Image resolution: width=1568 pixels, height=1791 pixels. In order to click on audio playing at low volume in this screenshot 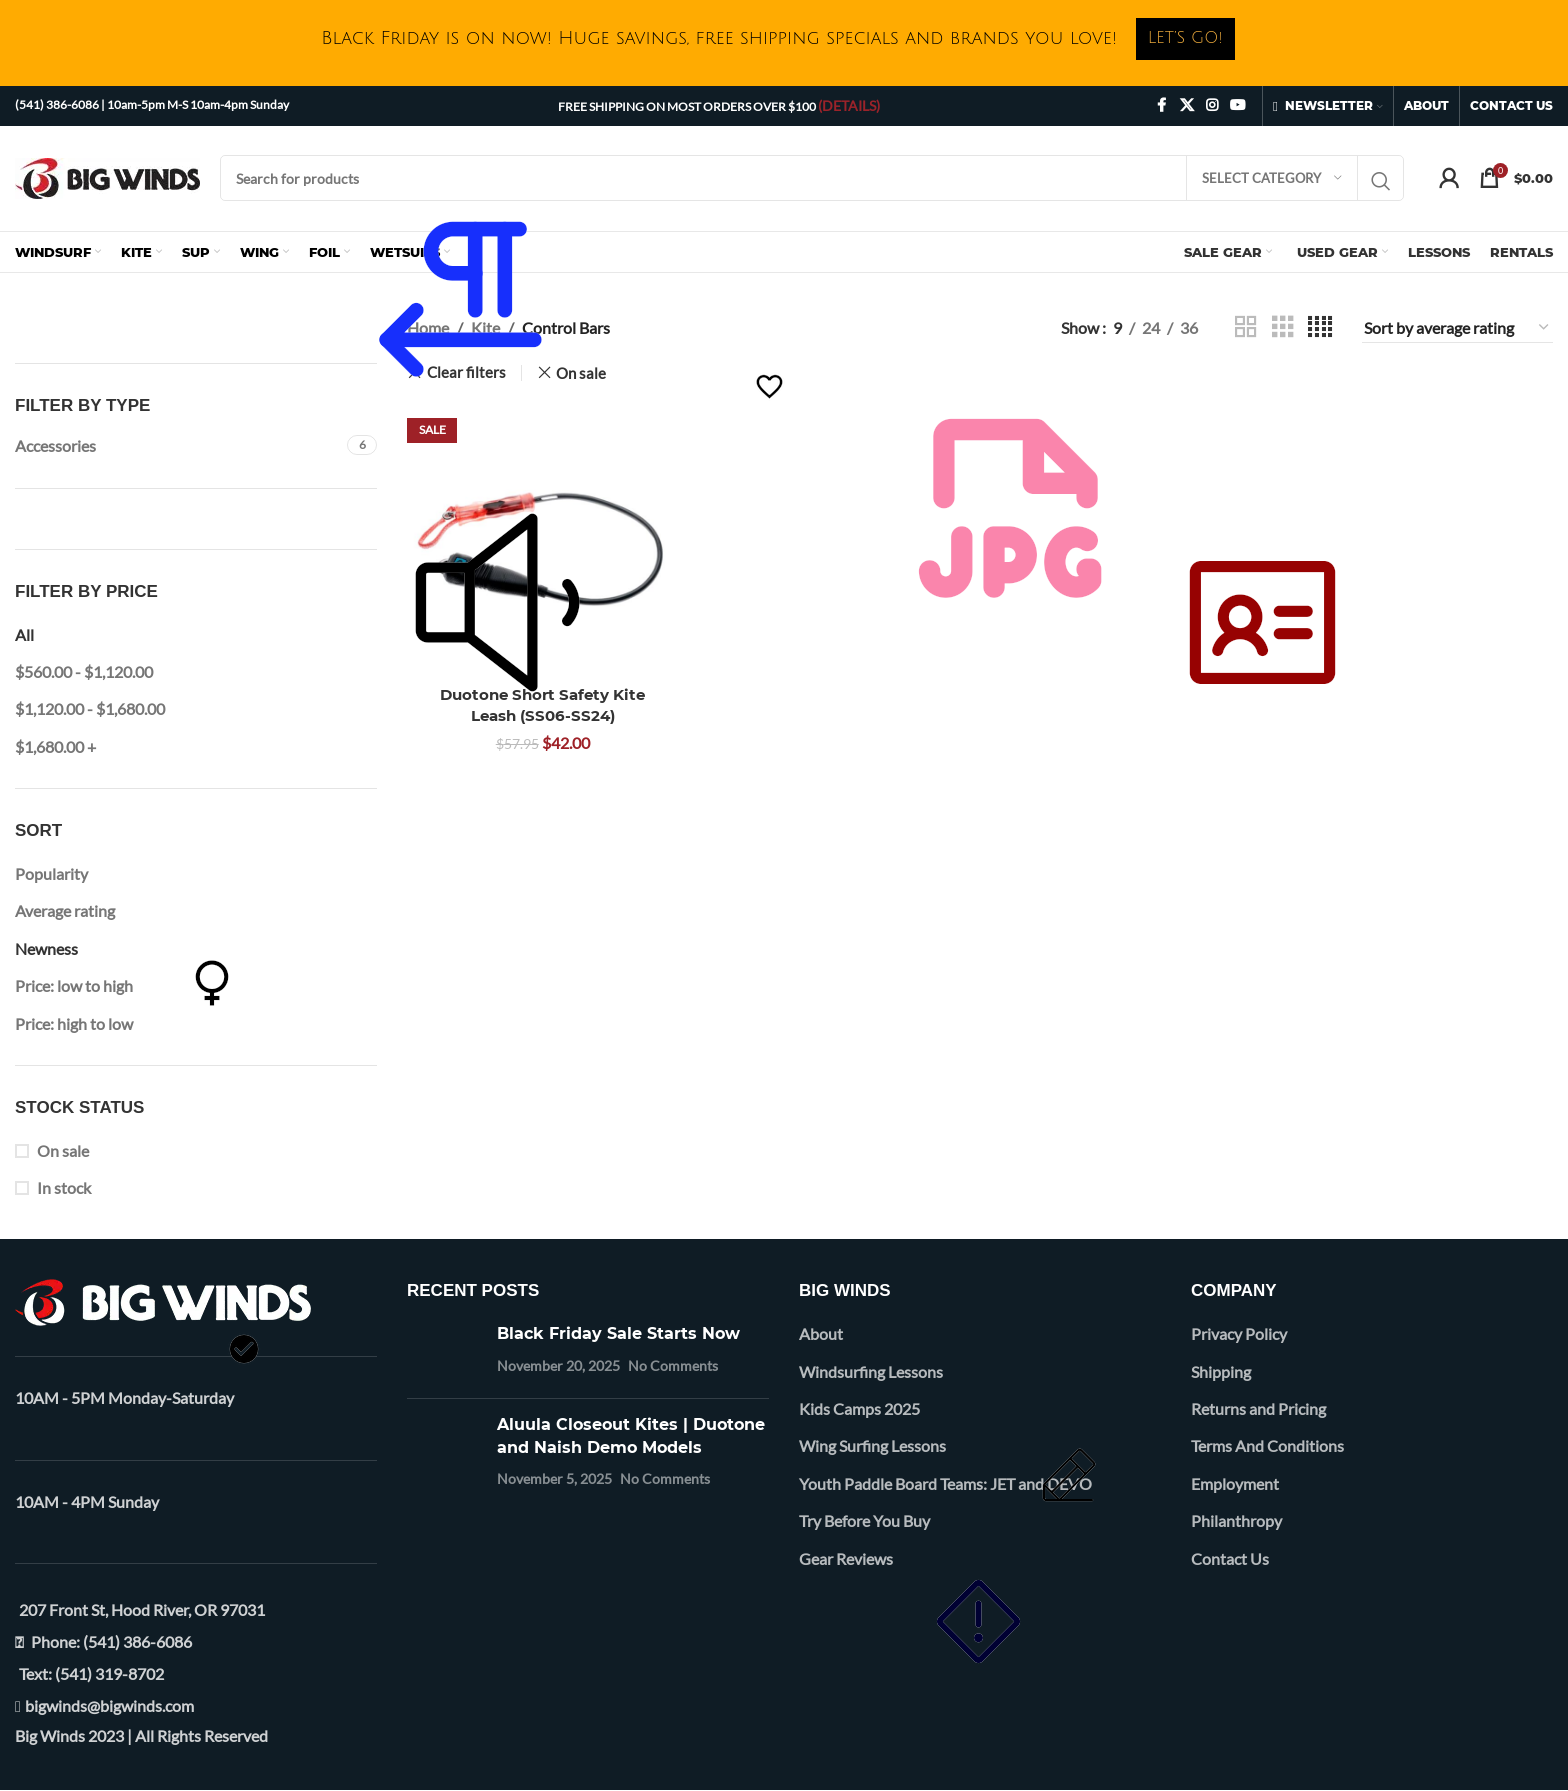, I will do `click(511, 602)`.